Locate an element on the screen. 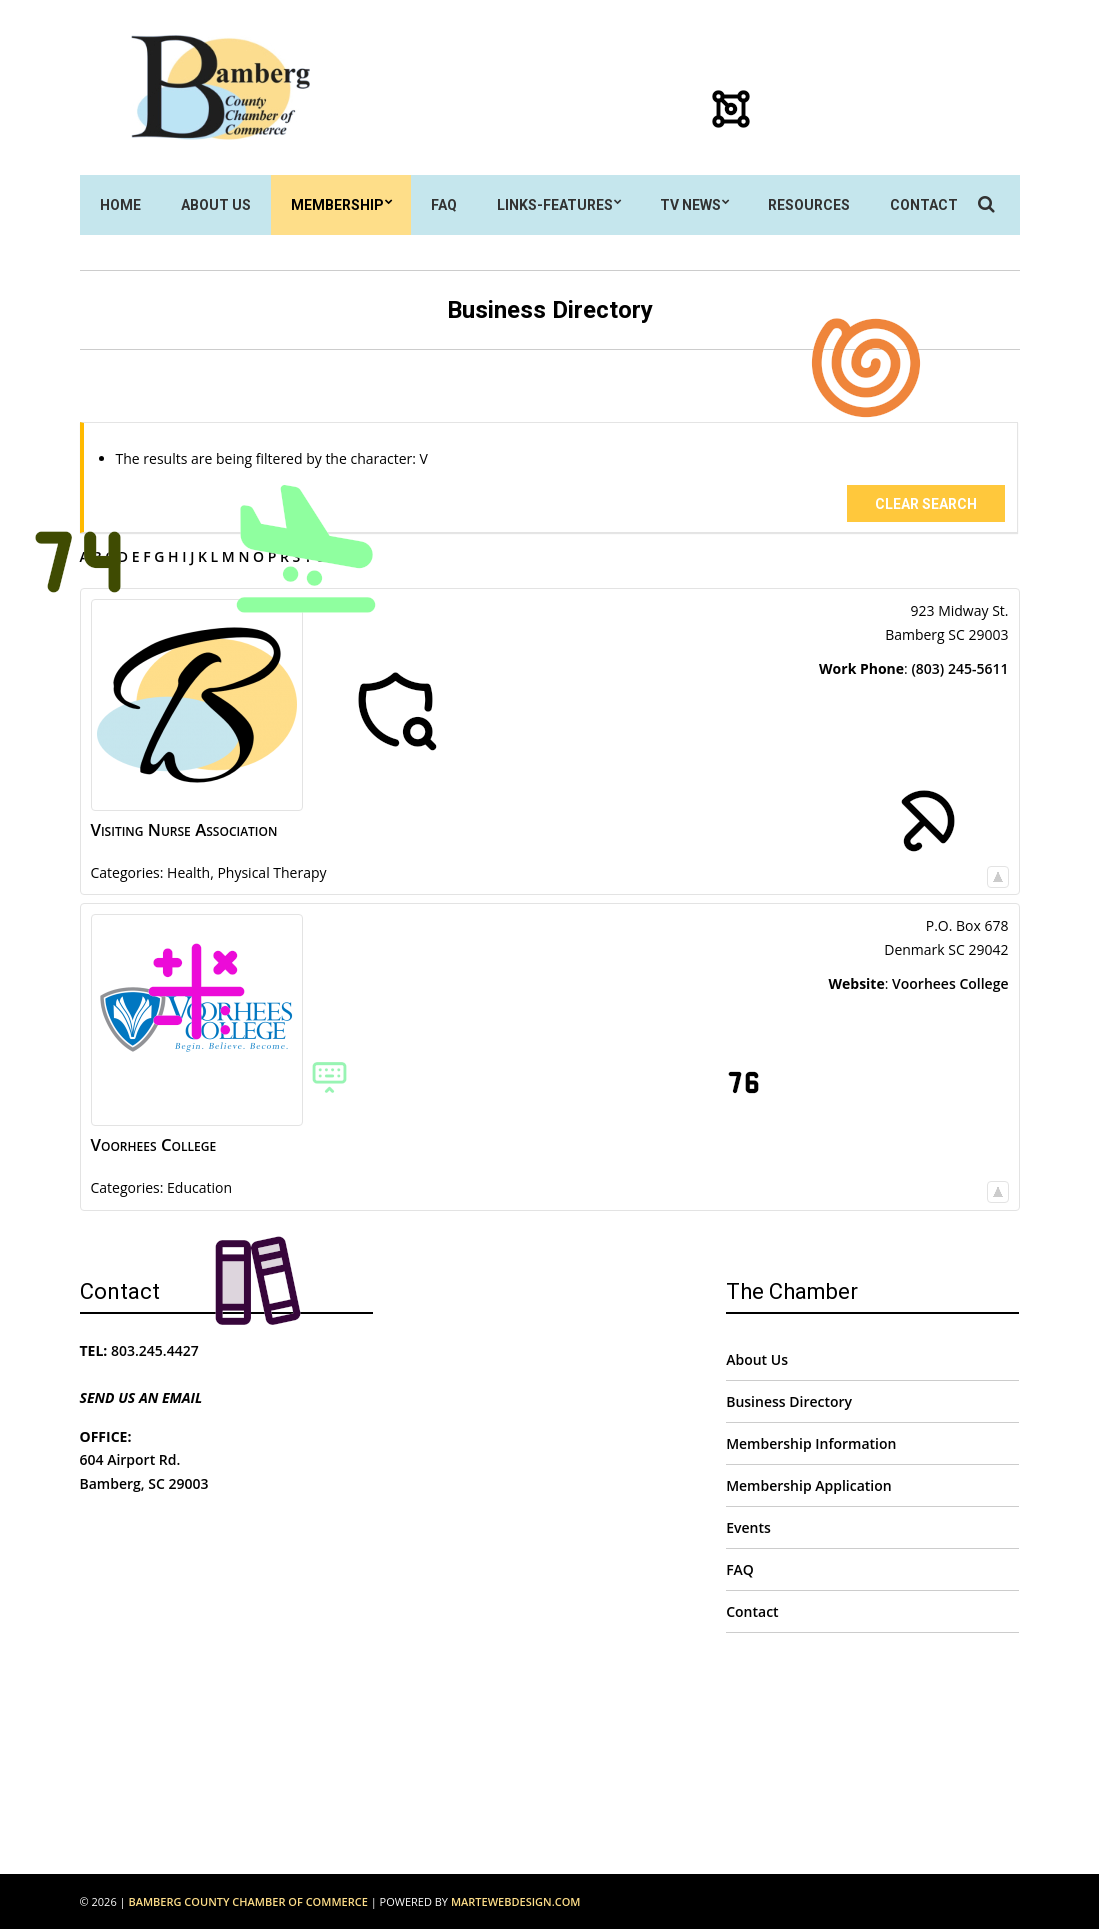 The height and width of the screenshot is (1929, 1099). hide the on-screen keyboard is located at coordinates (329, 1077).